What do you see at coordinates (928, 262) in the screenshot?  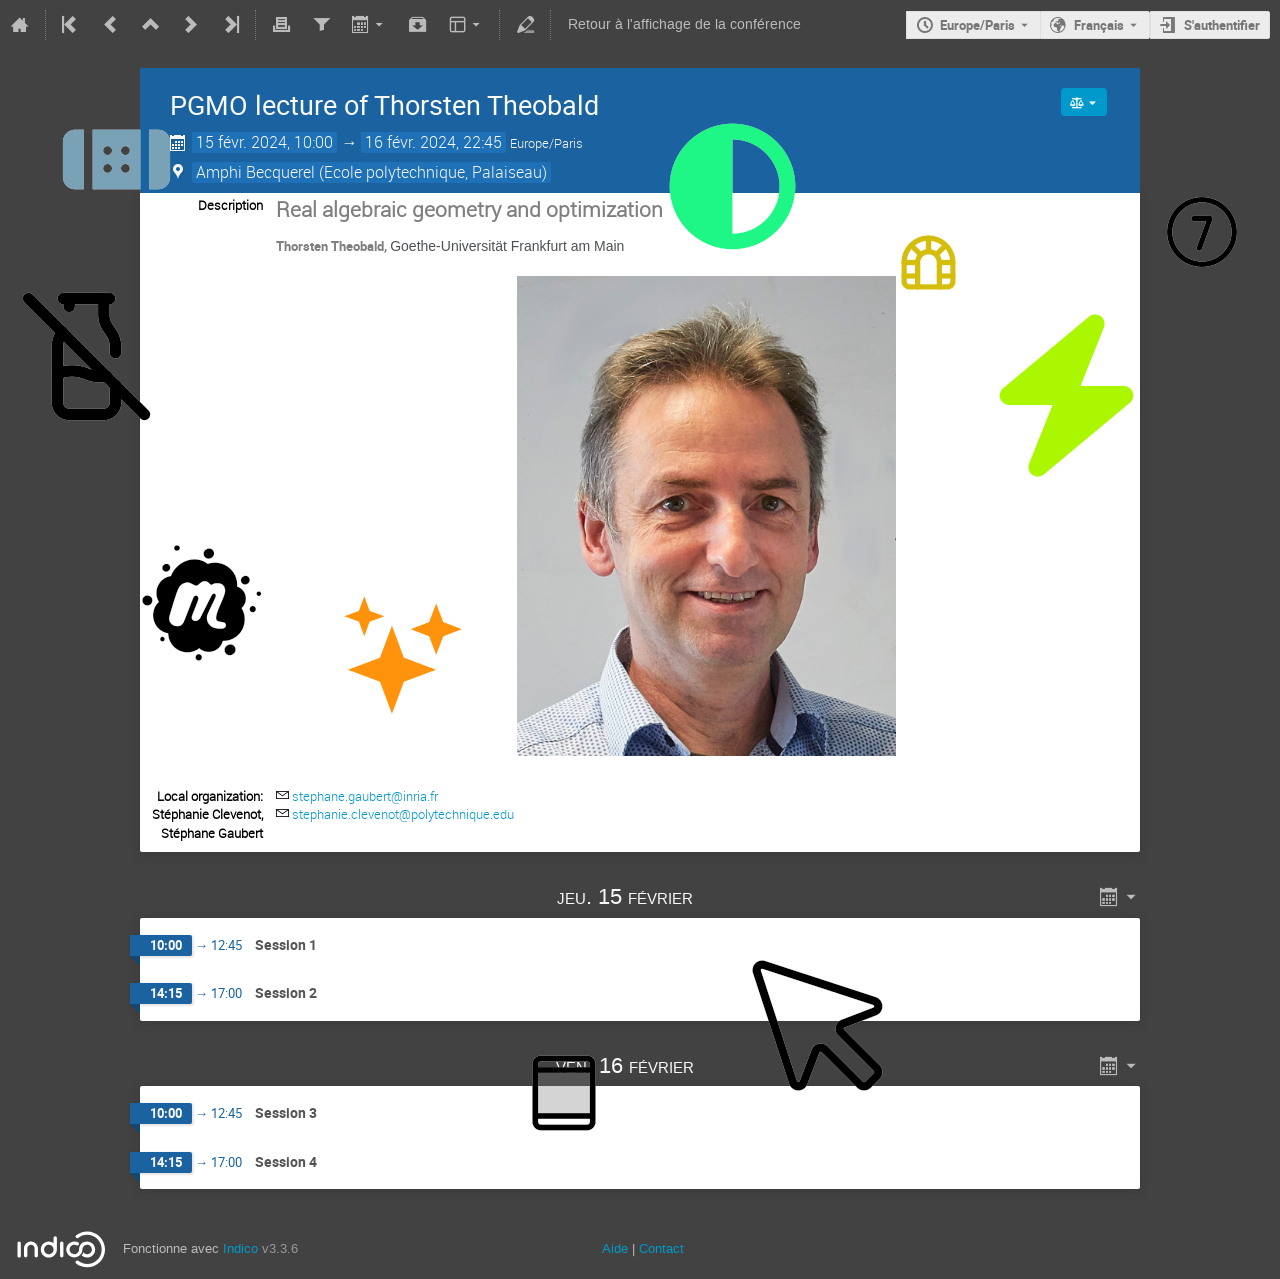 I see `access tunnel or underground passage information` at bounding box center [928, 262].